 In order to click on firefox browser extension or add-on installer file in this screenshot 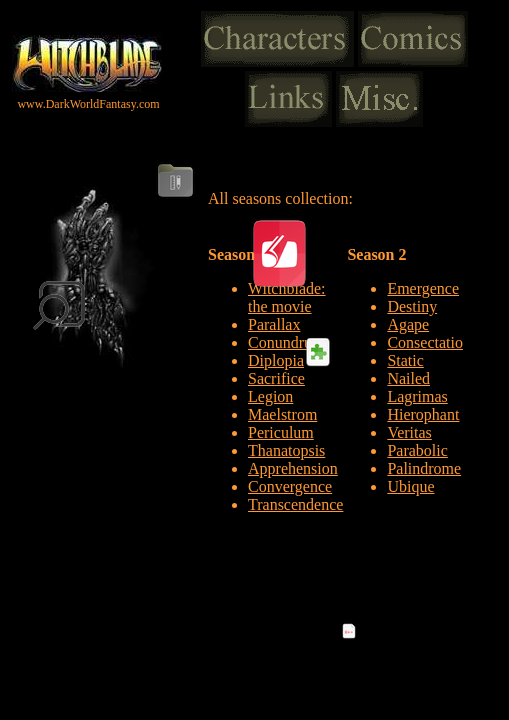, I will do `click(318, 352)`.